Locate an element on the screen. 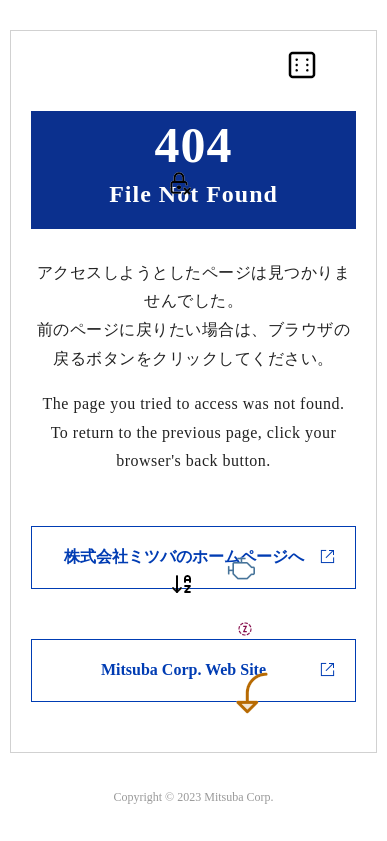  sort alphabetically from A to Z is located at coordinates (182, 584).